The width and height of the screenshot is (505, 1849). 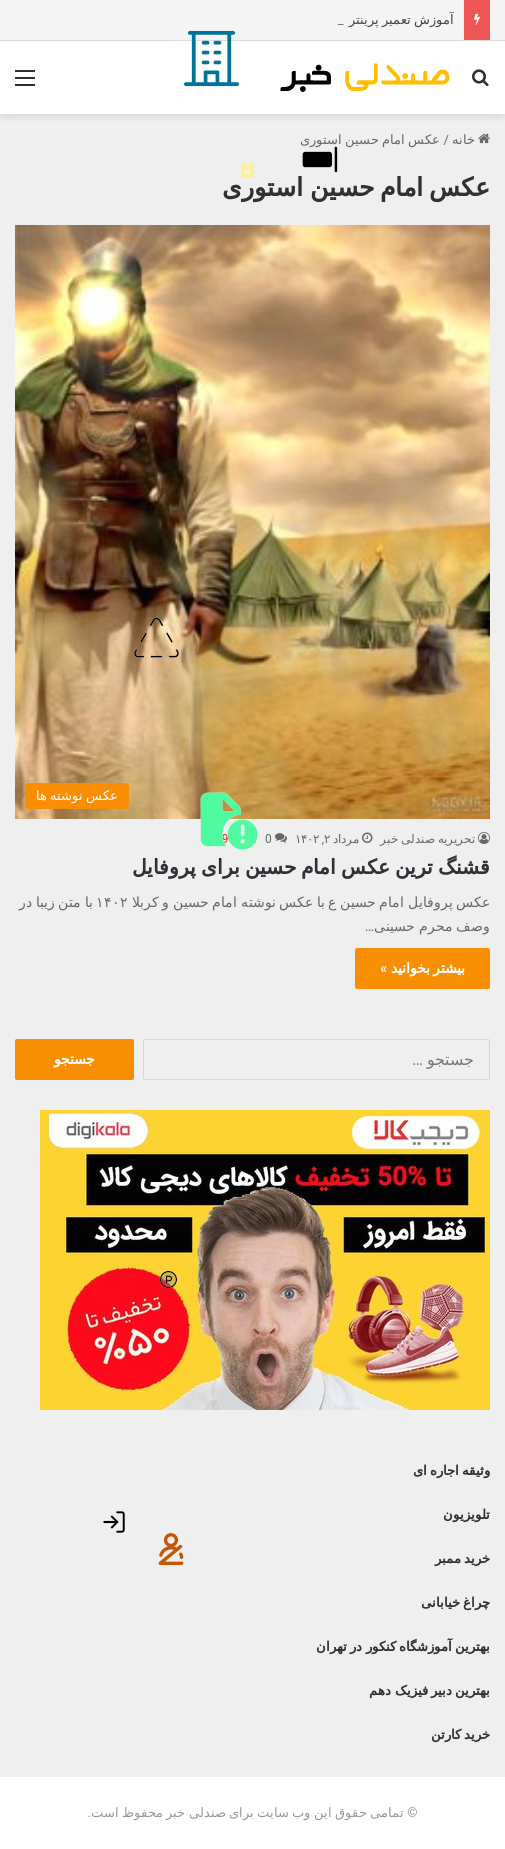 I want to click on sign in to your account, so click(x=114, y=1522).